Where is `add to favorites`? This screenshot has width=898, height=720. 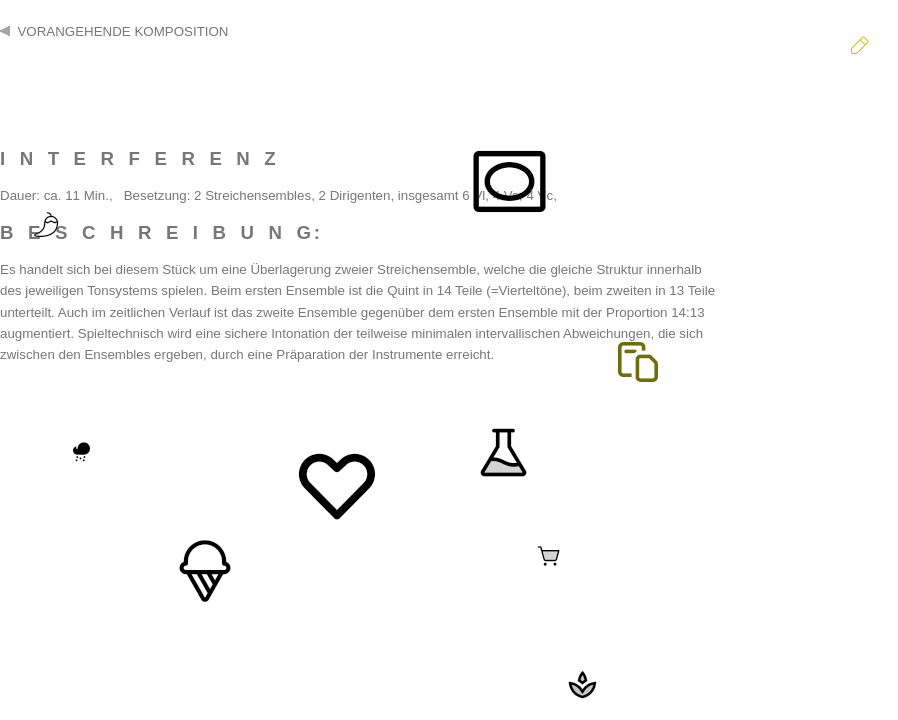 add to favorites is located at coordinates (337, 484).